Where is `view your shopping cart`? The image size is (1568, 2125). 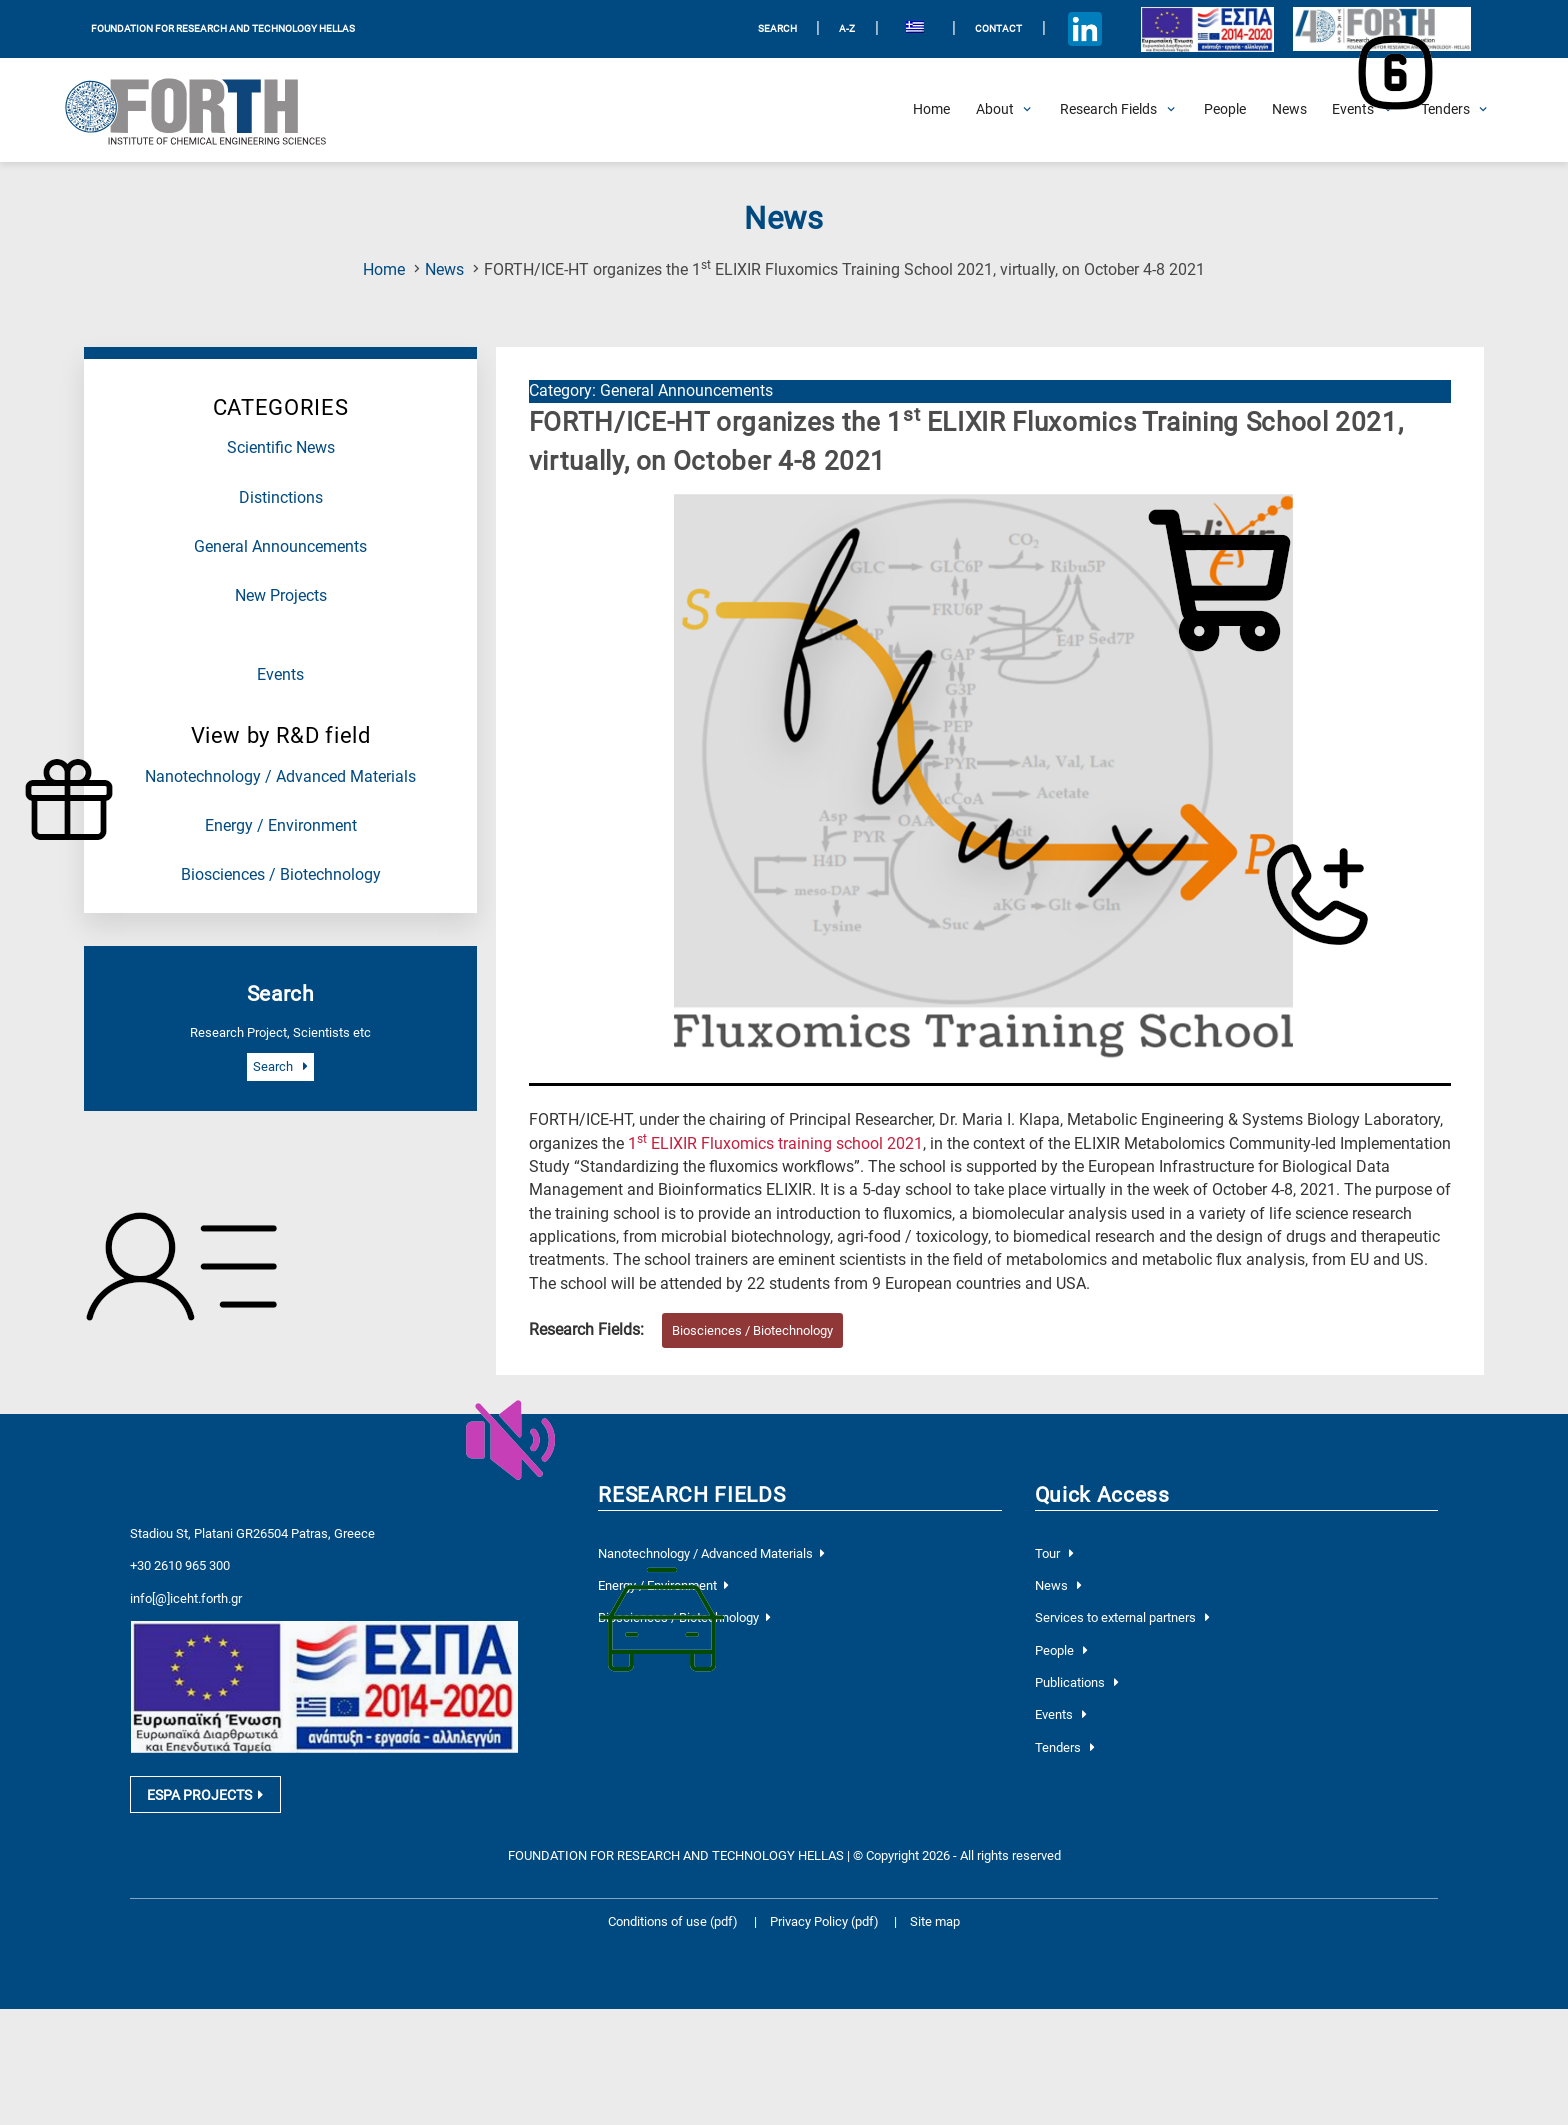
view your shopping cart is located at coordinates (1222, 583).